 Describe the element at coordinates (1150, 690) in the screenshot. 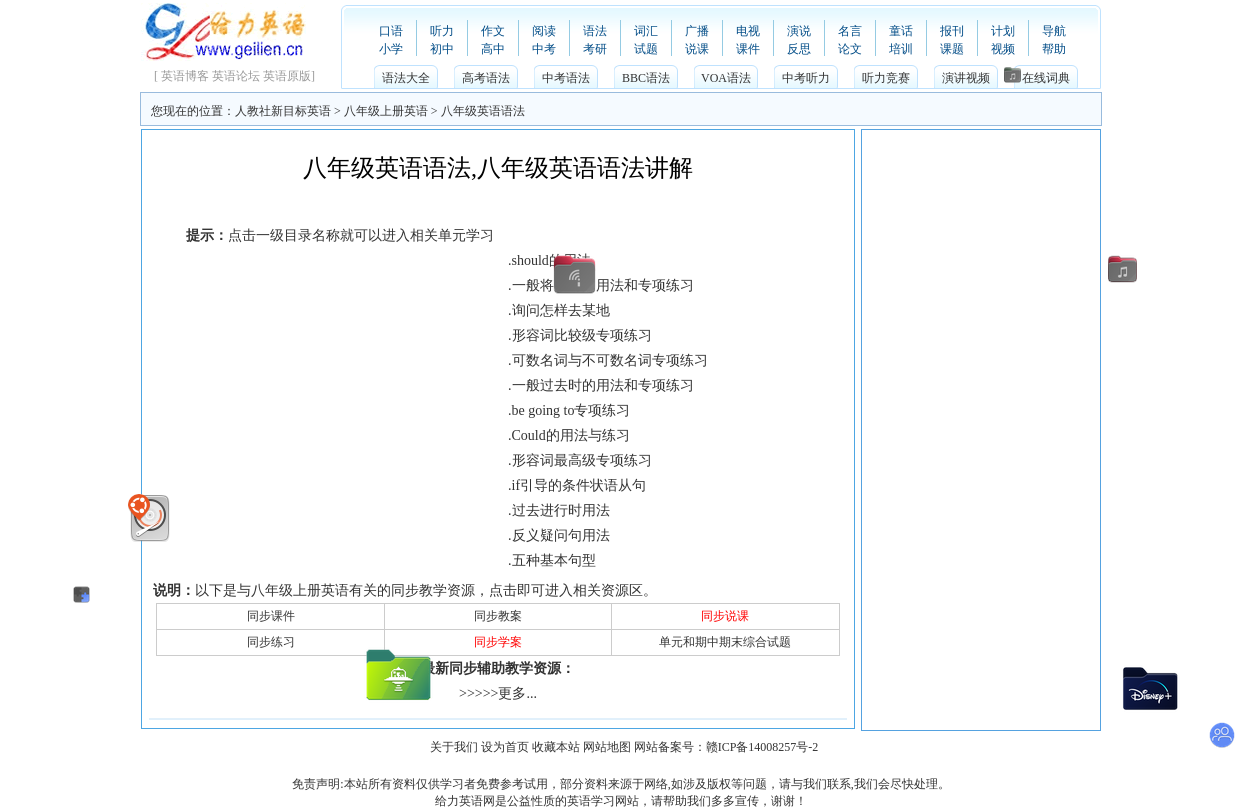

I see `open disney+ media folder` at that location.